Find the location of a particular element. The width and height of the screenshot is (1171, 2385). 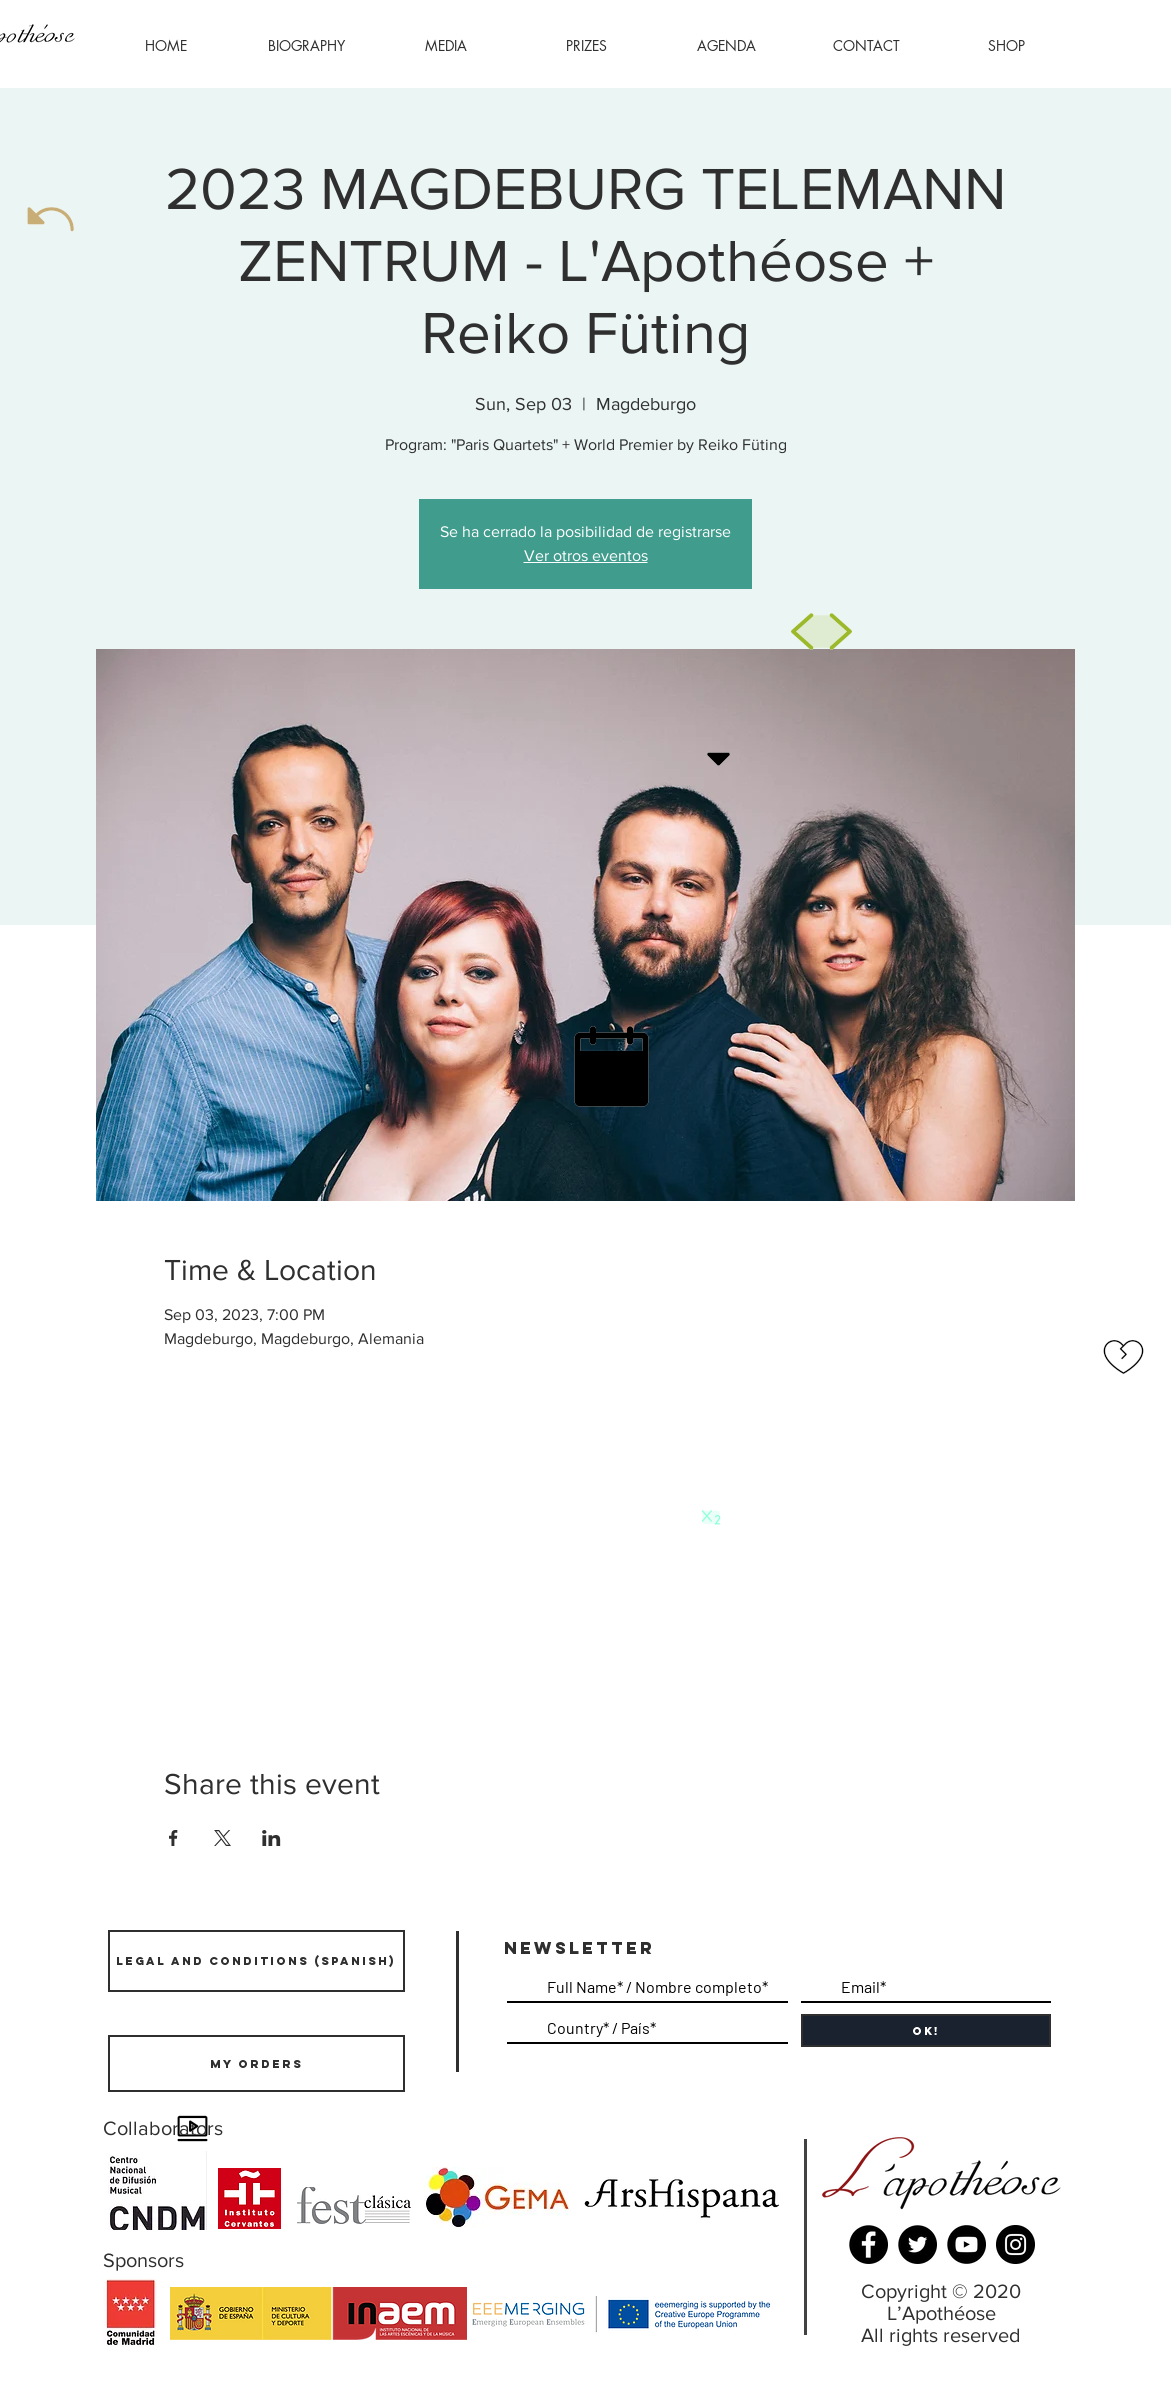

play or watch a video is located at coordinates (192, 2128).